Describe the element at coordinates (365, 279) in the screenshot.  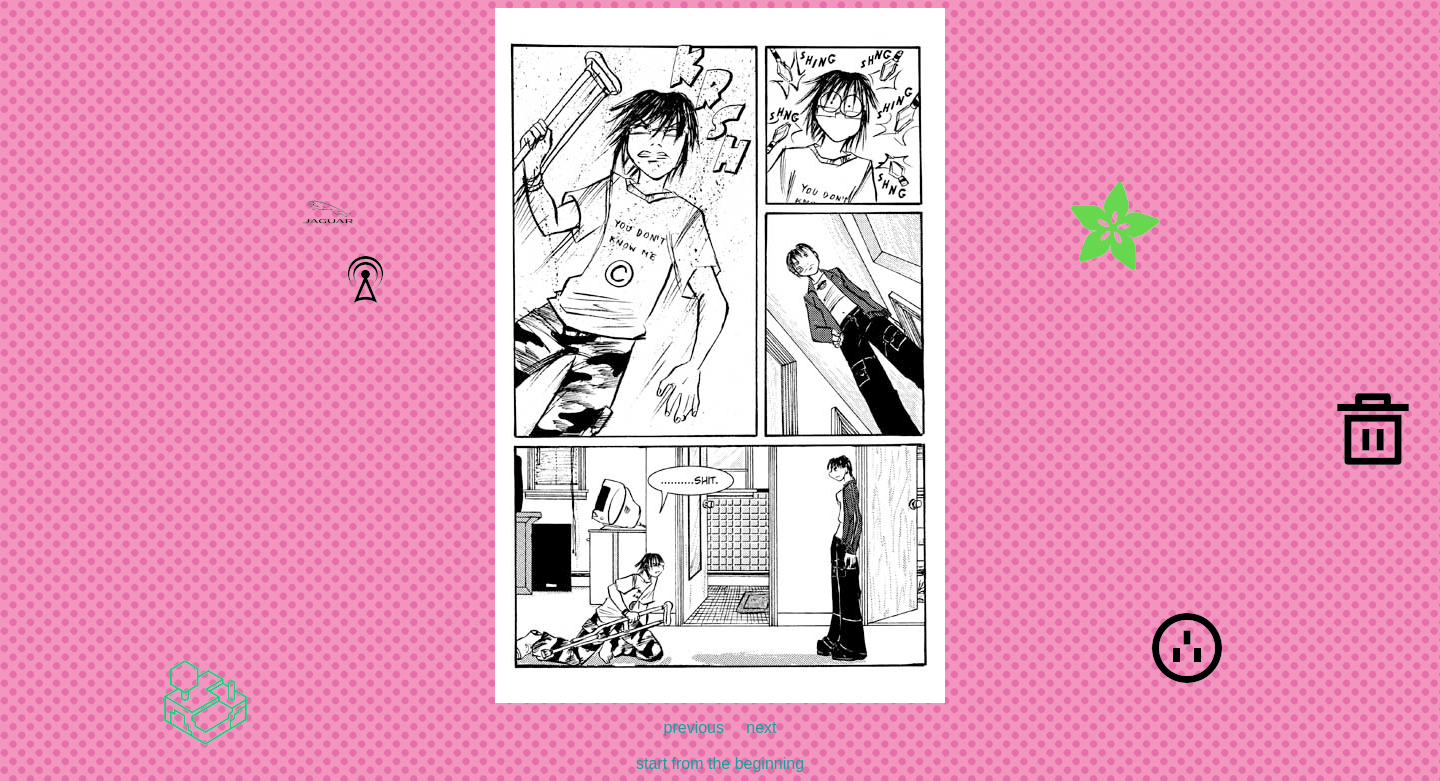
I see `statuspal brand logo` at that location.